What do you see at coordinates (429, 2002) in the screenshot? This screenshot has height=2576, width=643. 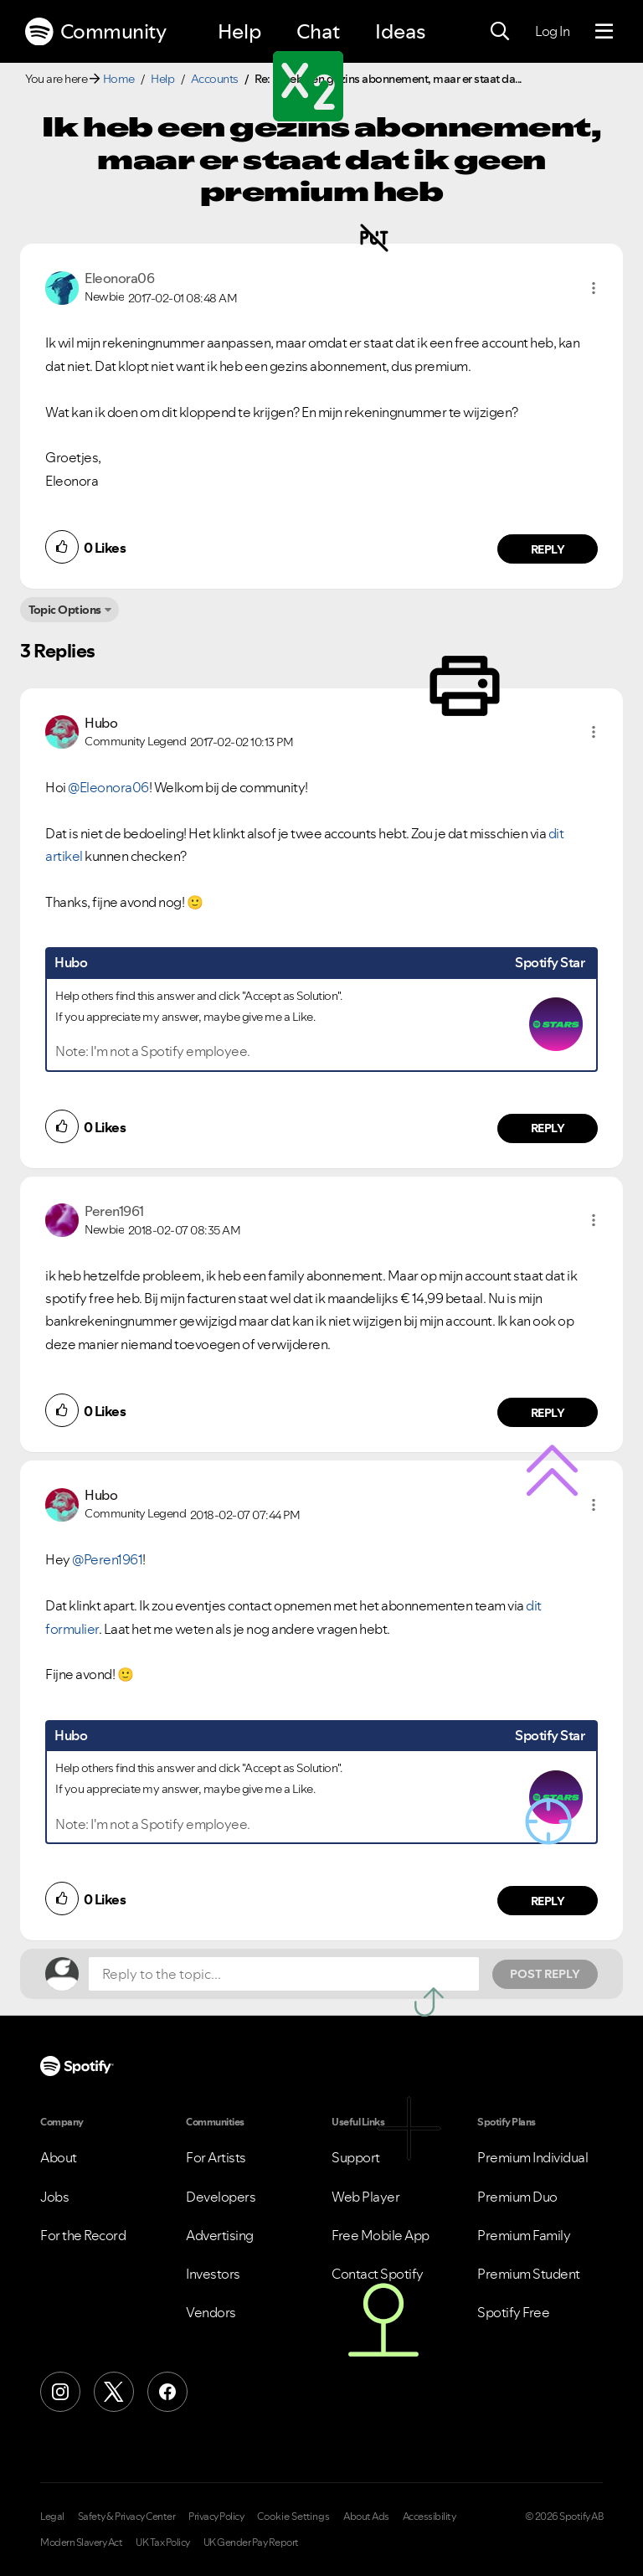 I see `go back or return to previous state` at bounding box center [429, 2002].